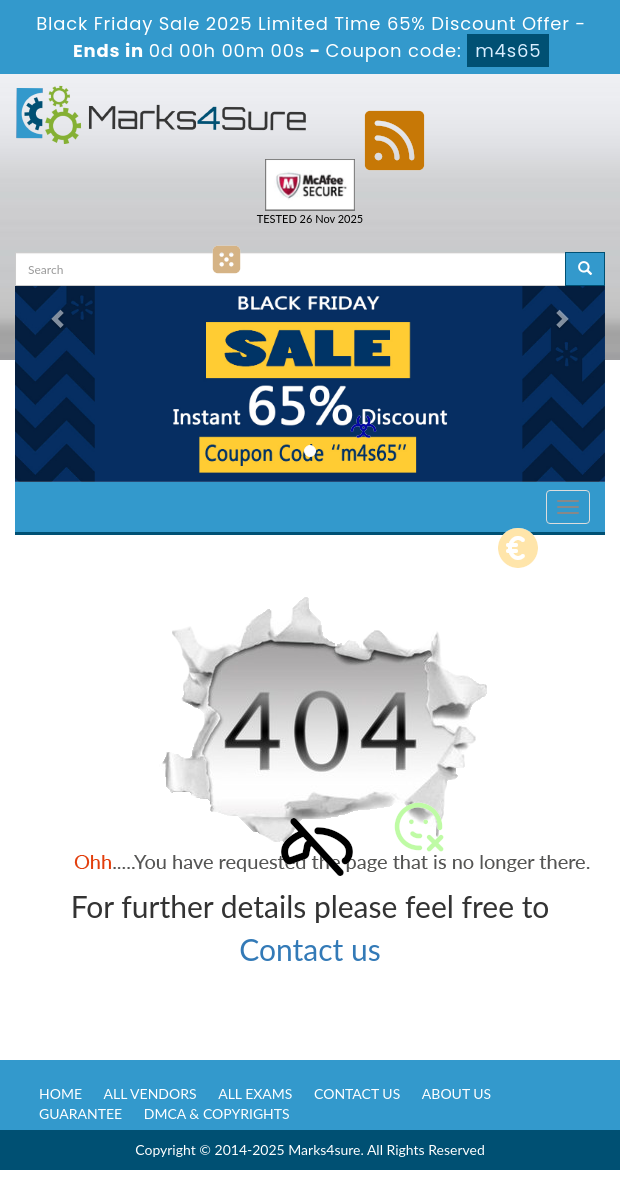 This screenshot has height=1183, width=620. What do you see at coordinates (226, 259) in the screenshot?
I see `randomize or shuffle content` at bounding box center [226, 259].